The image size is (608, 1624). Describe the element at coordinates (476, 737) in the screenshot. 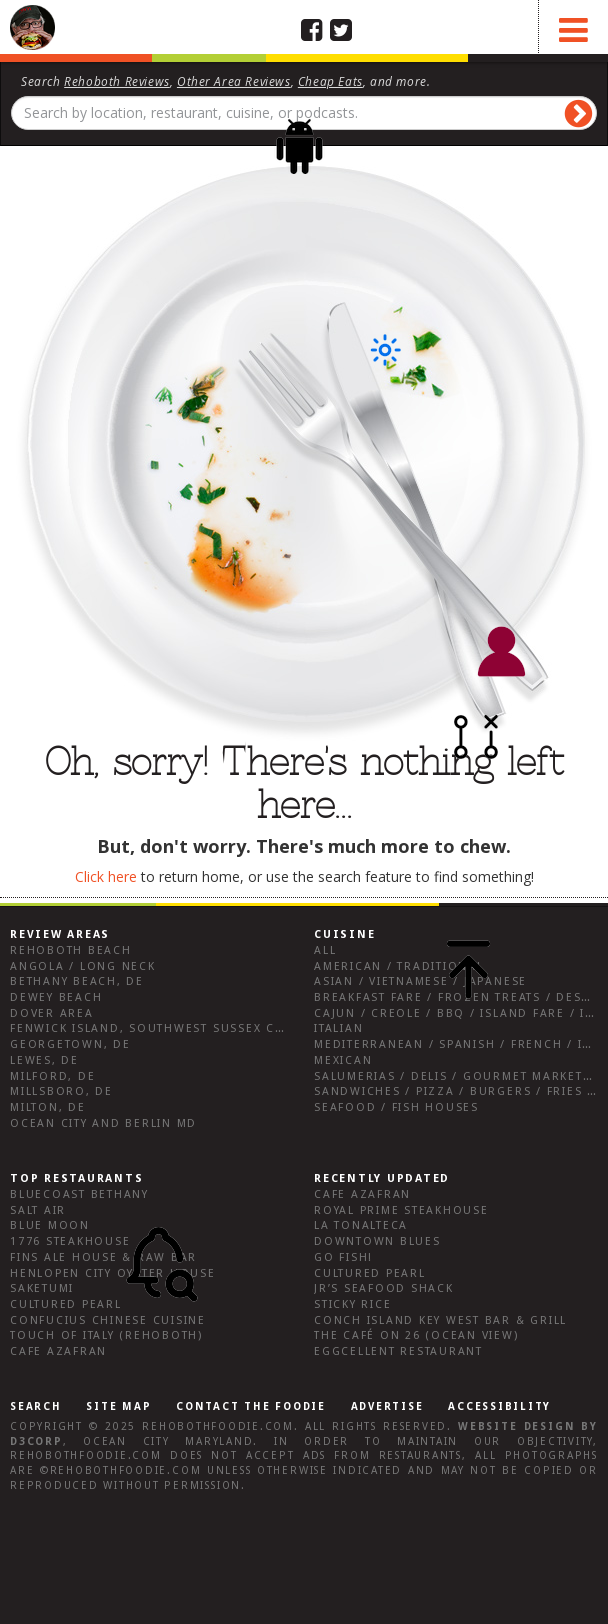

I see `indicates a closed or rejected pull request` at that location.